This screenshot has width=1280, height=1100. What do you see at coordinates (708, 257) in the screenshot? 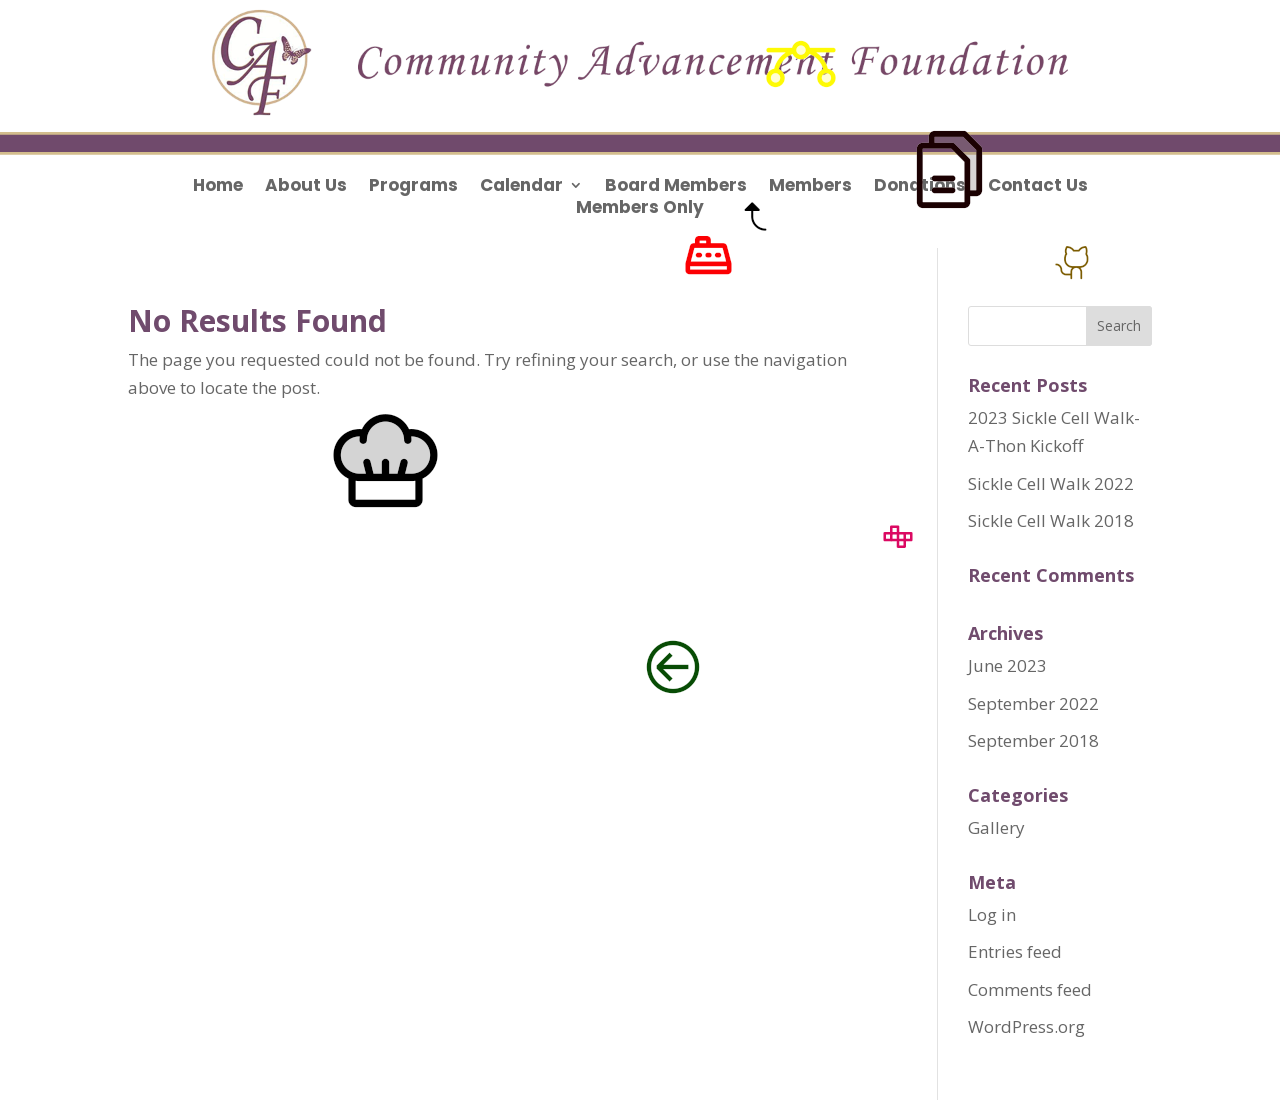
I see `access point of sale system` at bounding box center [708, 257].